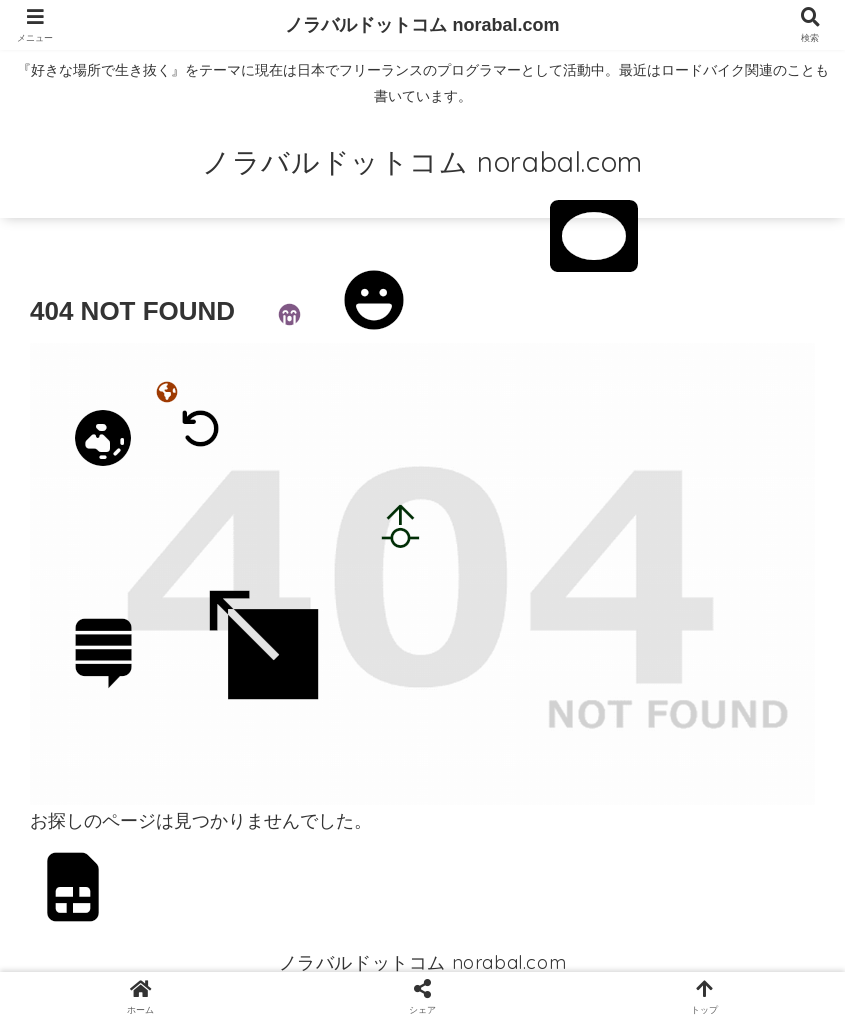 The height and width of the screenshot is (1022, 845). Describe the element at coordinates (289, 314) in the screenshot. I see `indicates an error or failed action` at that location.